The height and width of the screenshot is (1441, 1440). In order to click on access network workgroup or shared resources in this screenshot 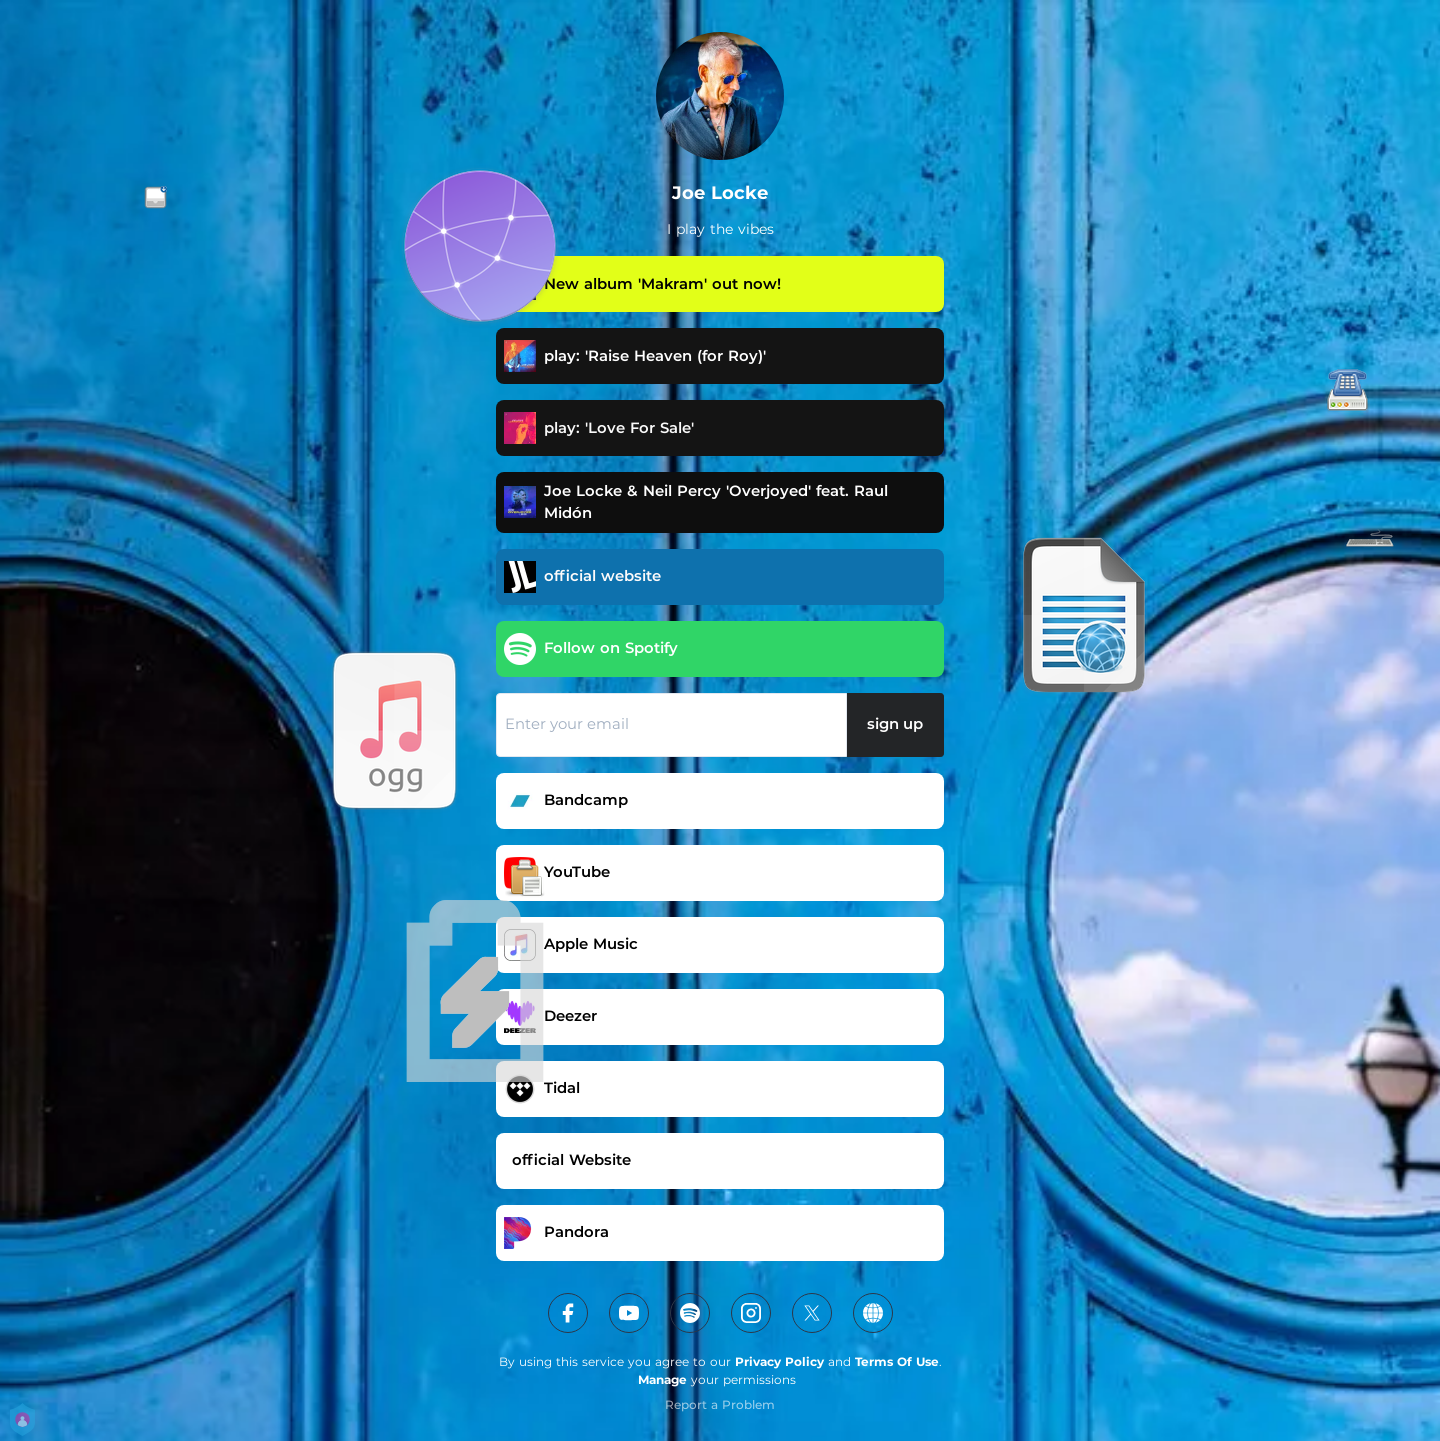, I will do `click(480, 246)`.